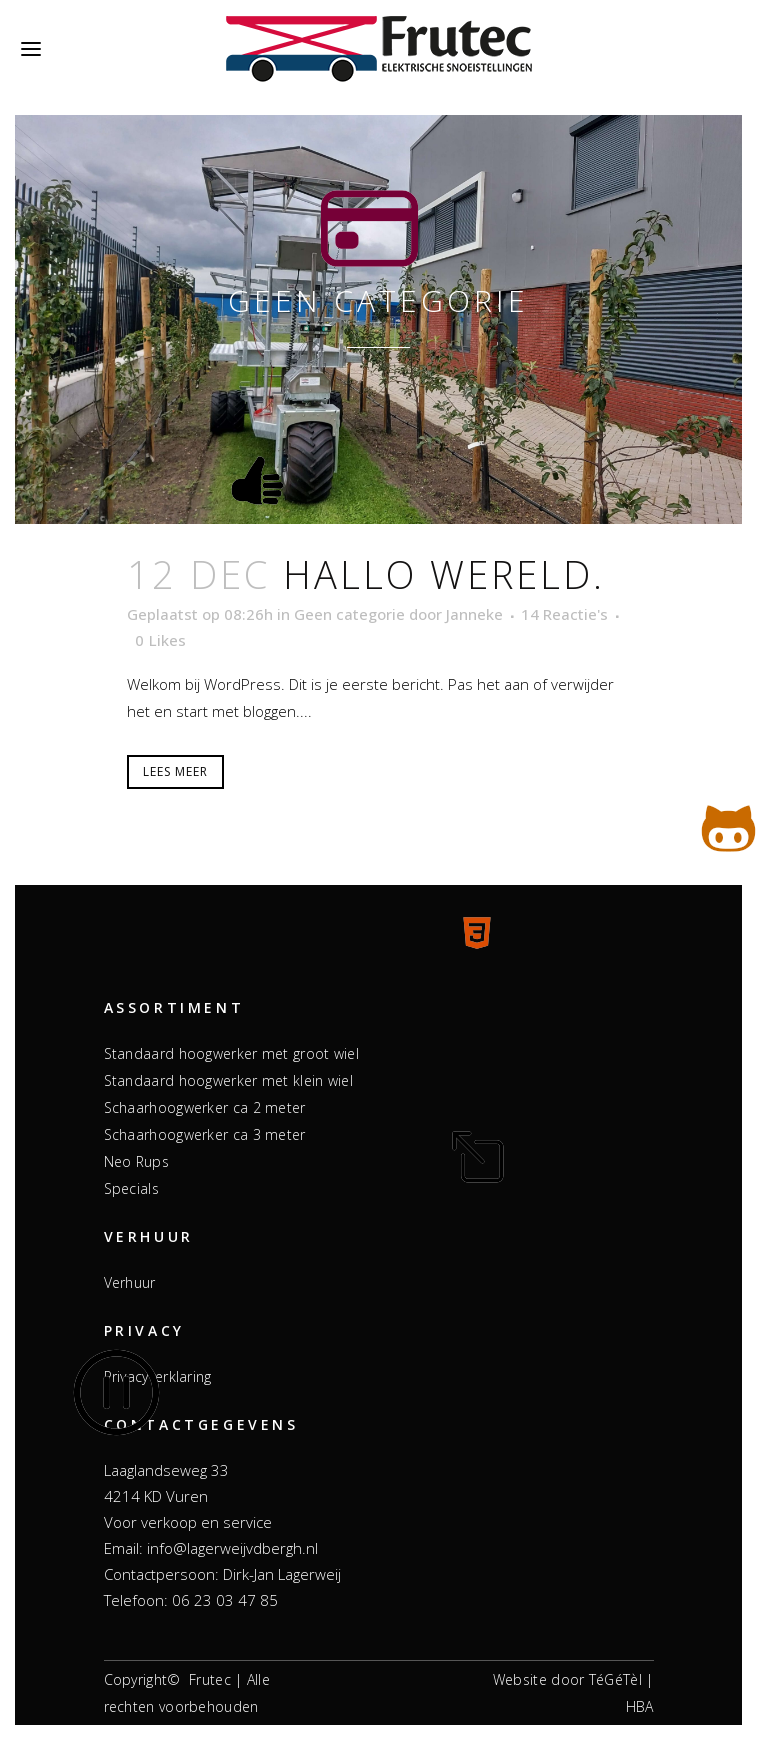  I want to click on access payment methods, so click(369, 228).